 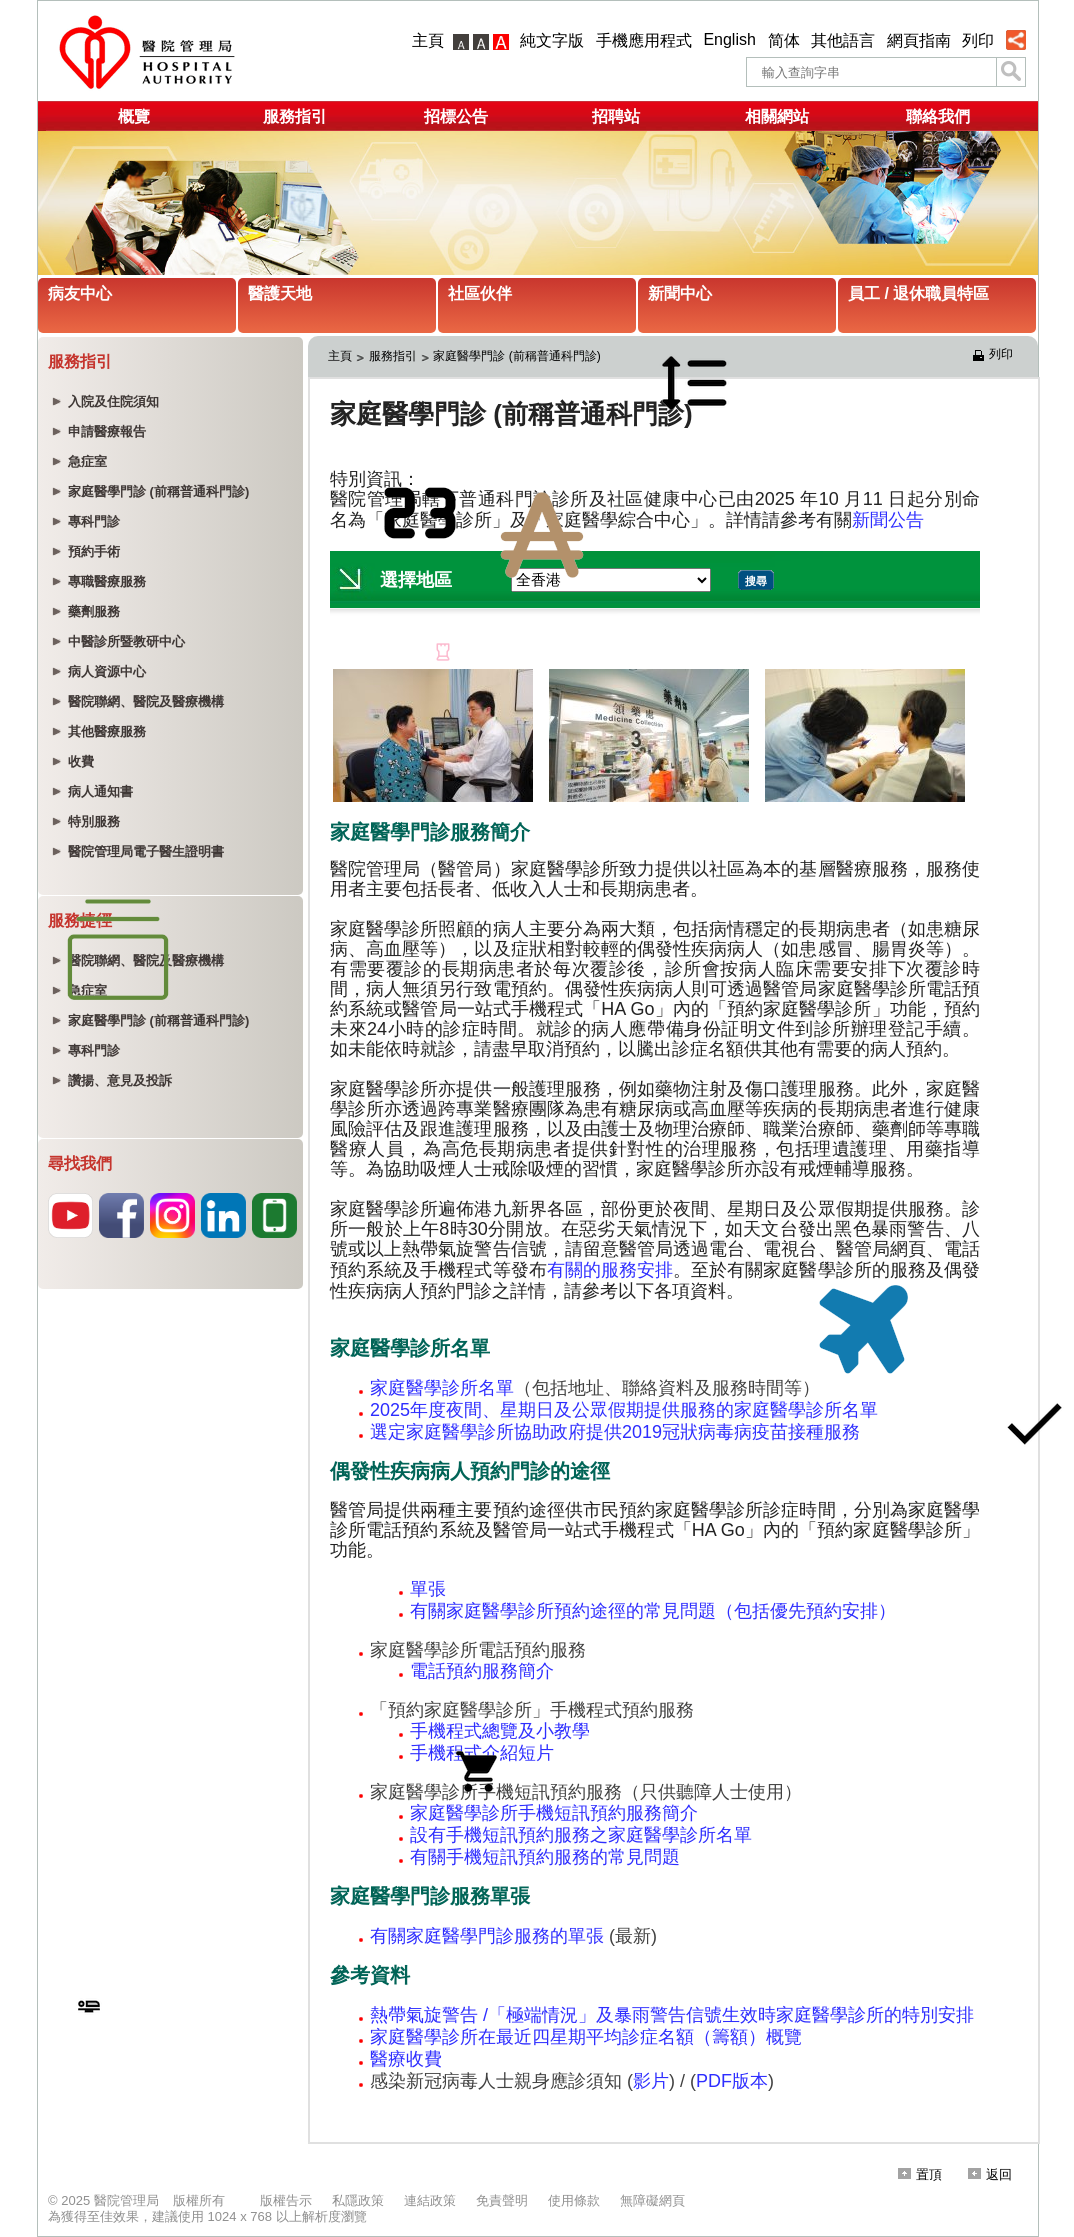 What do you see at coordinates (542, 535) in the screenshot?
I see `indicates Argentine peso currency` at bounding box center [542, 535].